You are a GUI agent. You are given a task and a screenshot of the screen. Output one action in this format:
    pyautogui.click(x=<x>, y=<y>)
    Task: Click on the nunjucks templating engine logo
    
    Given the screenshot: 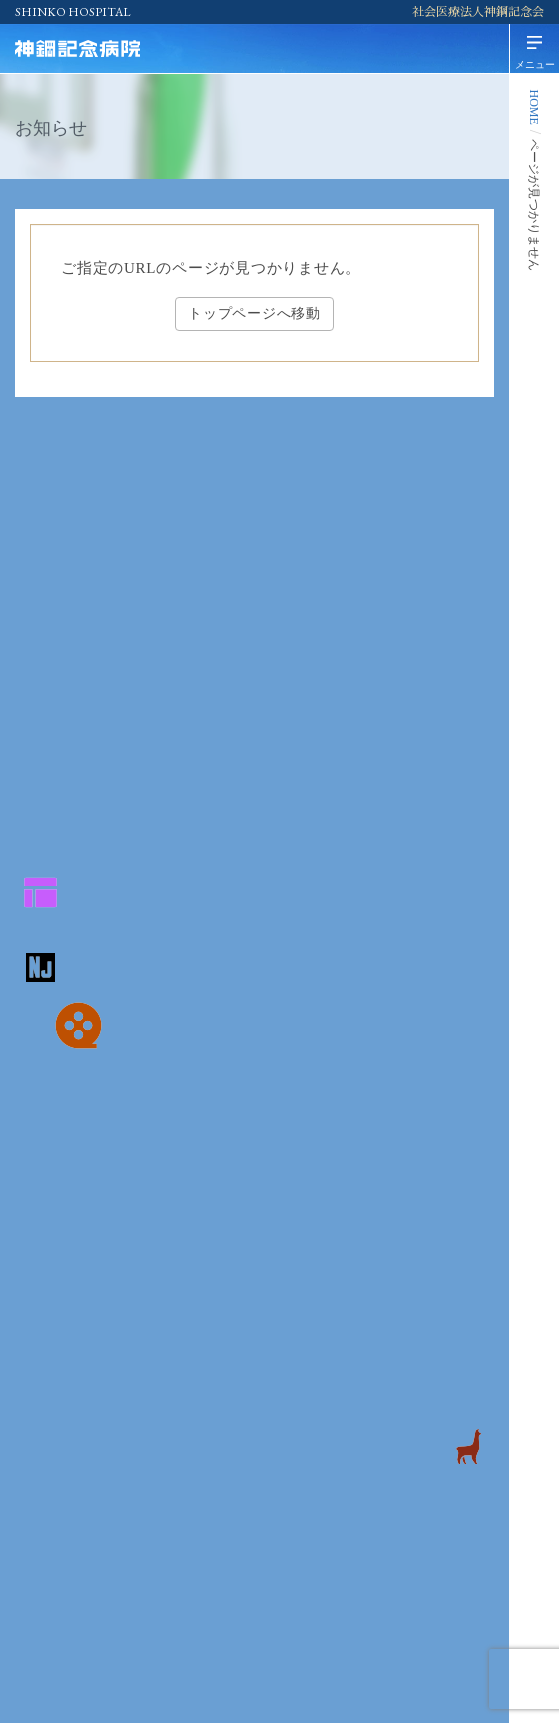 What is the action you would take?
    pyautogui.click(x=40, y=967)
    